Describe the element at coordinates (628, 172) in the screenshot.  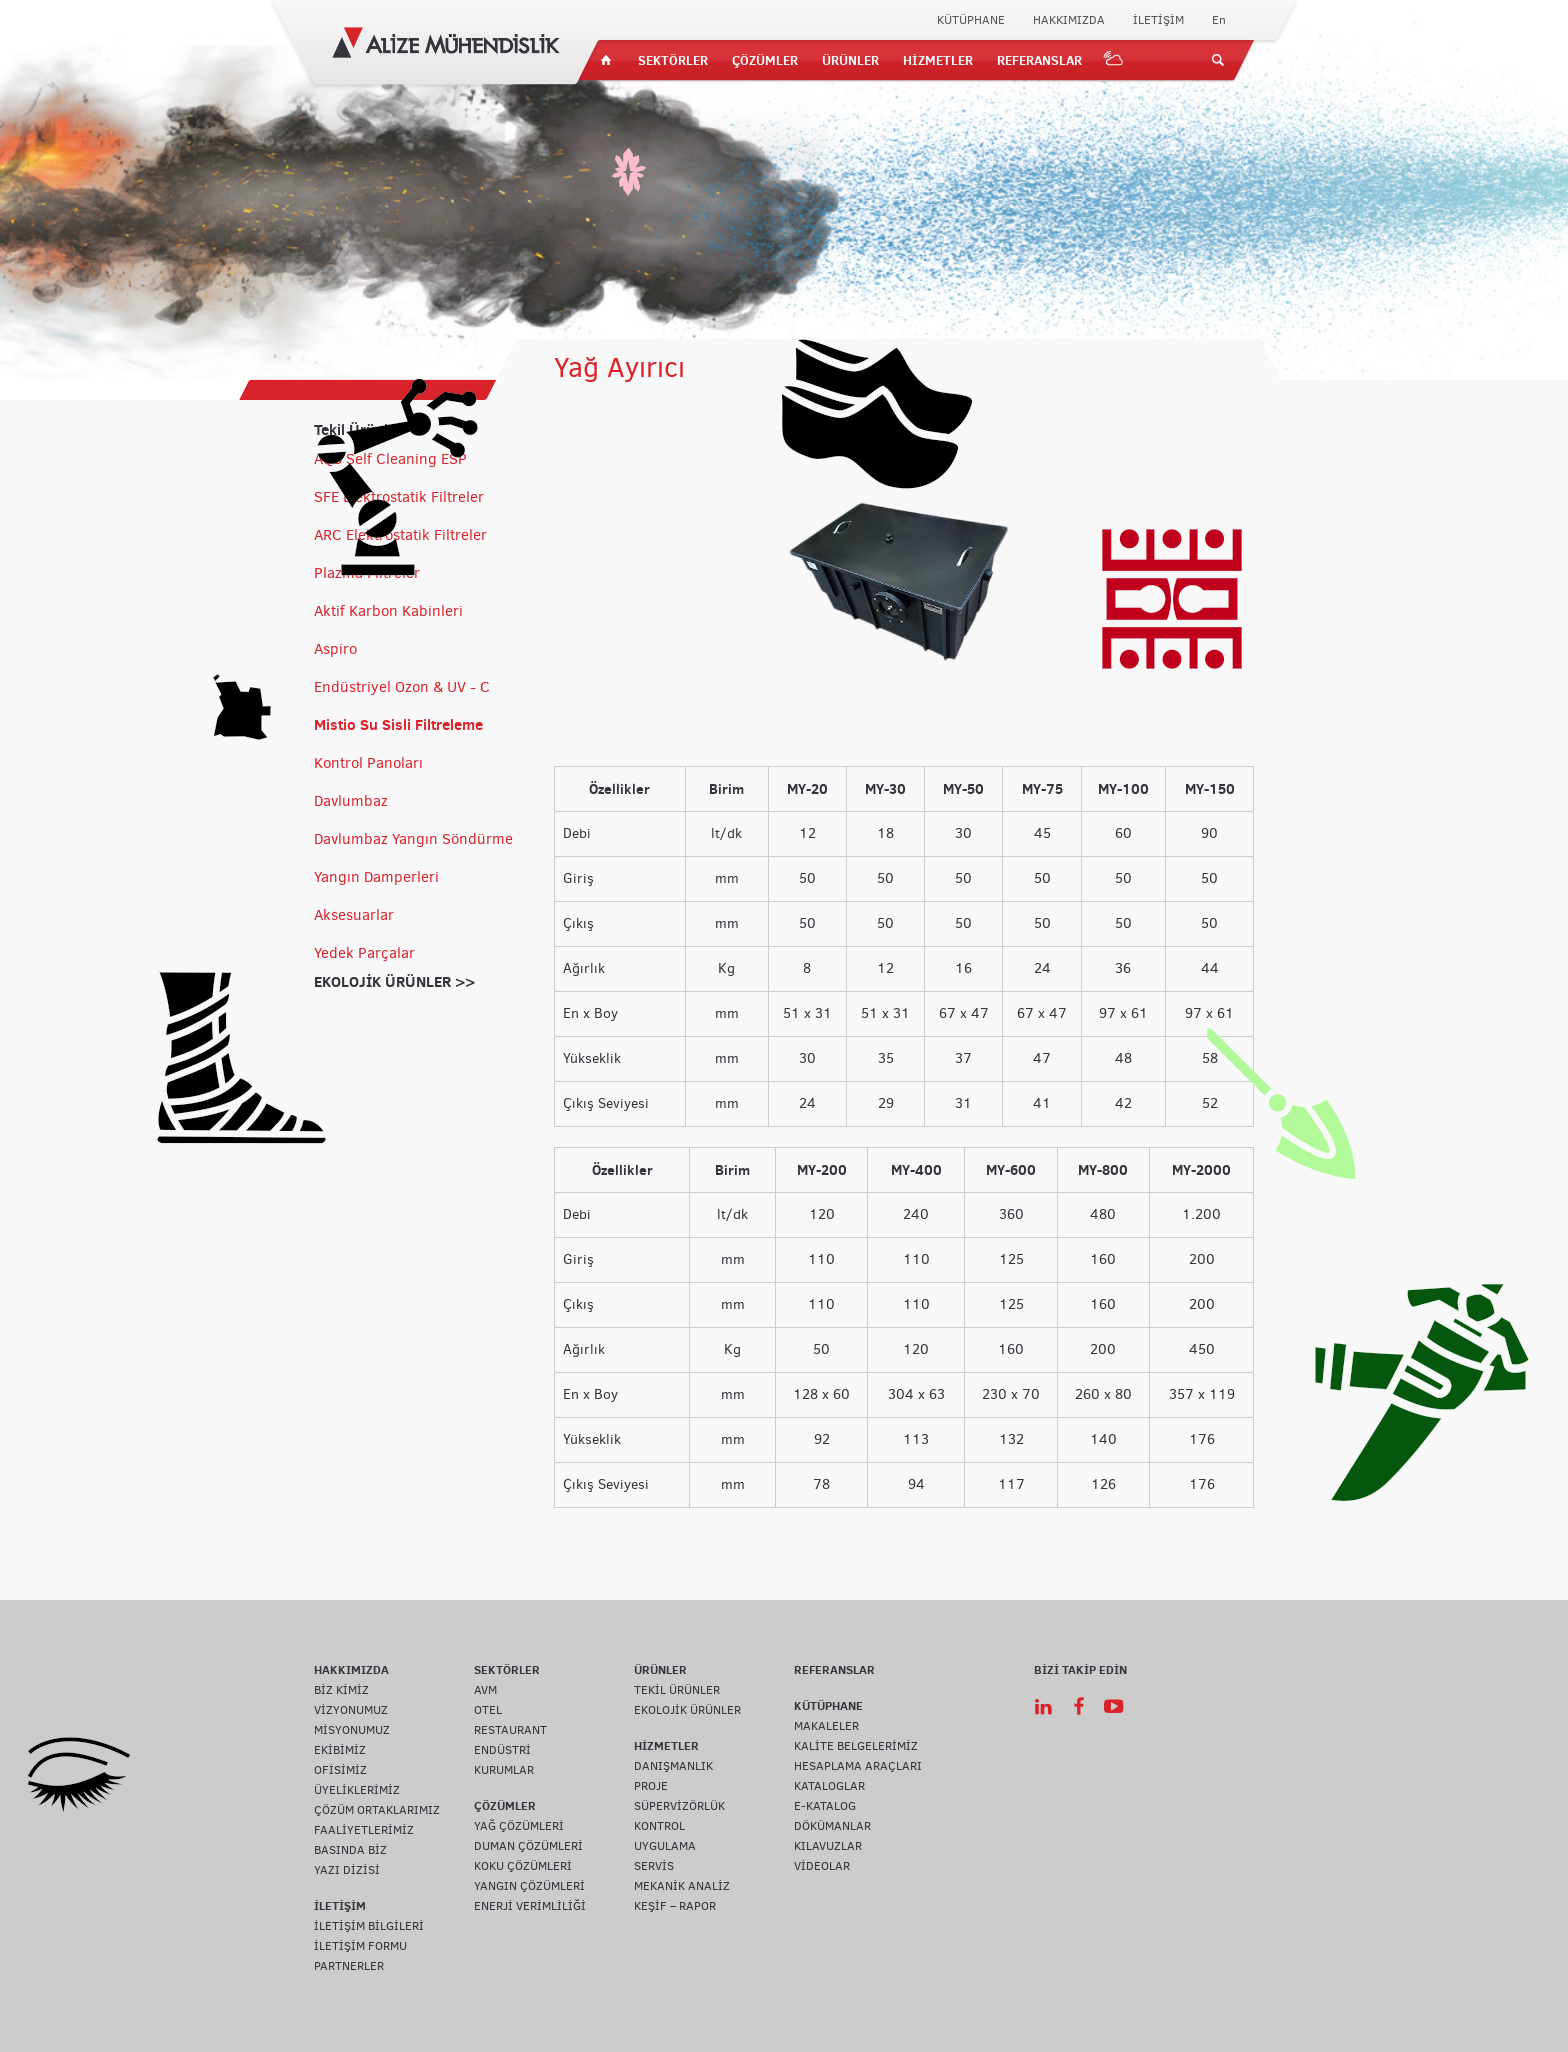
I see `collect or view crystals/gems in inventory` at that location.